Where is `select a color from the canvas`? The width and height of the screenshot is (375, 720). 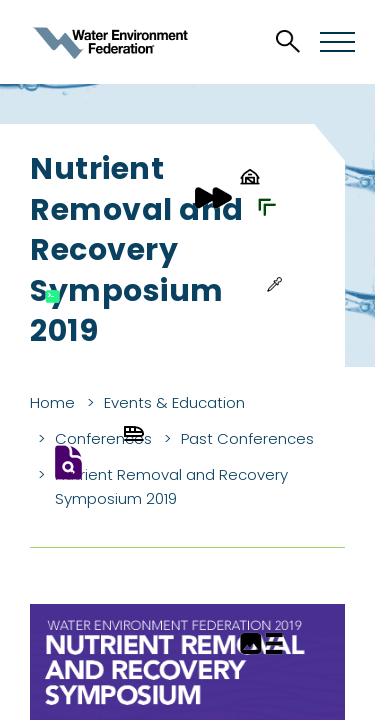
select a color from the canvas is located at coordinates (274, 284).